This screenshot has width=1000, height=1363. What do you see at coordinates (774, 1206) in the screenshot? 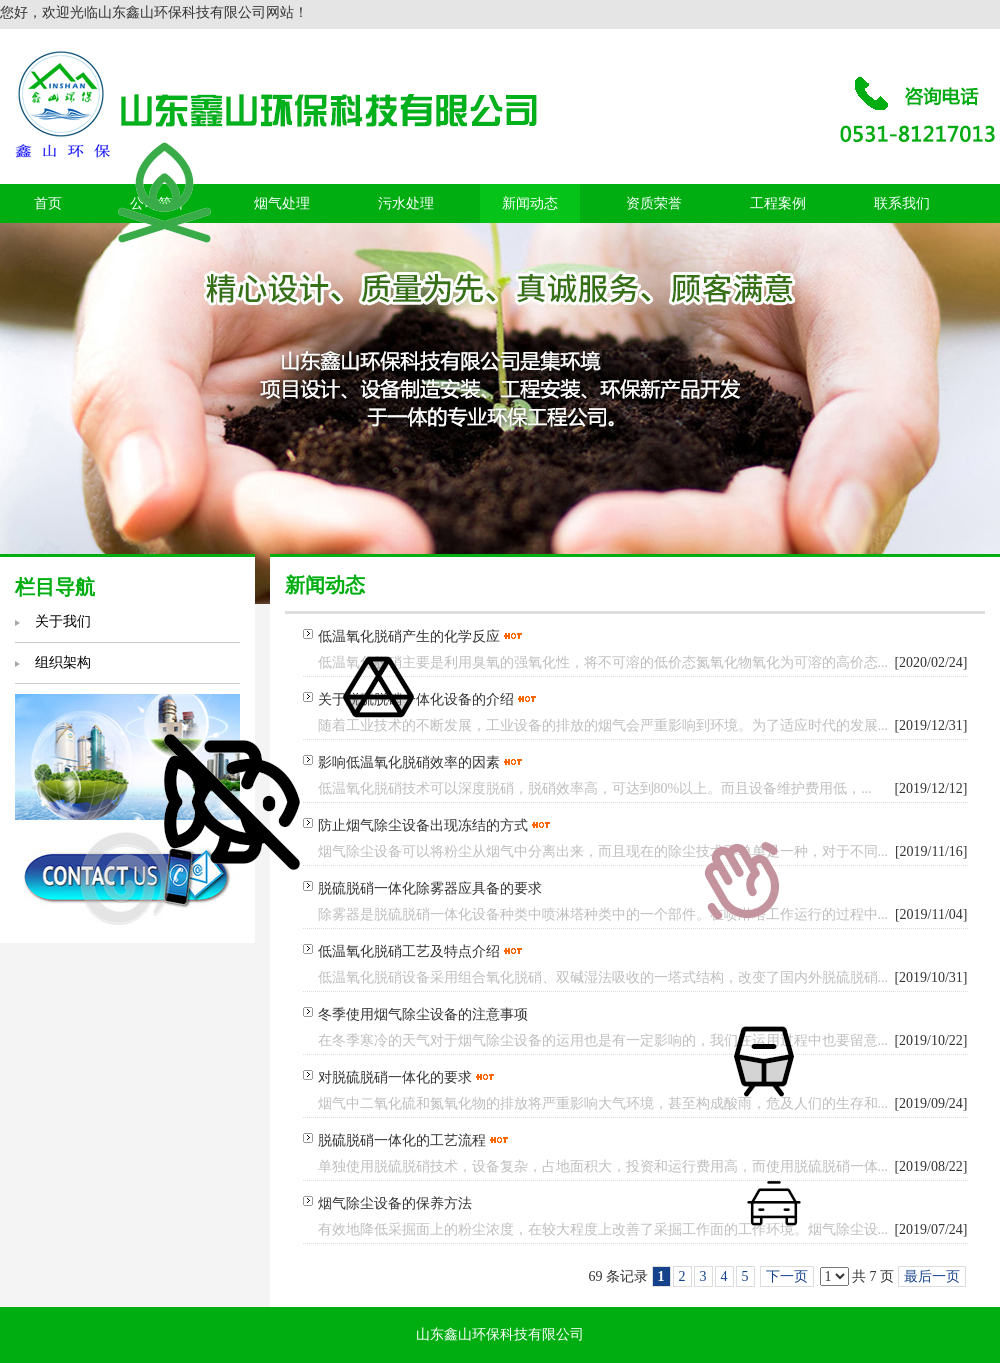
I see `contact or locate emergency services` at bounding box center [774, 1206].